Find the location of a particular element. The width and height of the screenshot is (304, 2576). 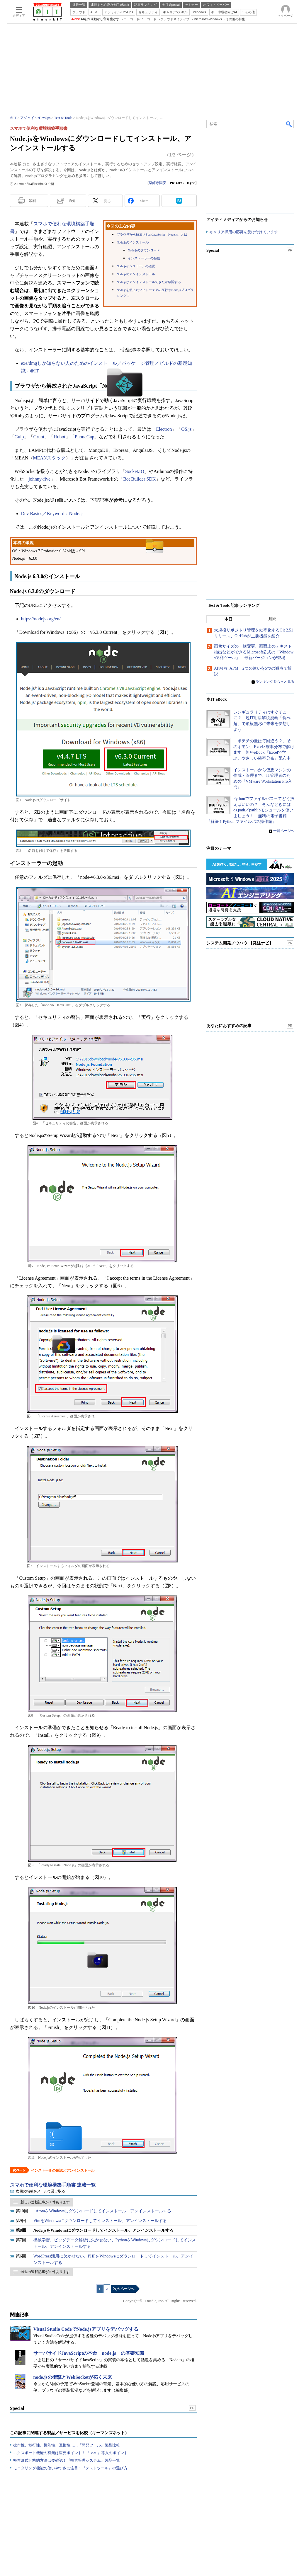

open google cloud platform project folder is located at coordinates (64, 1345).